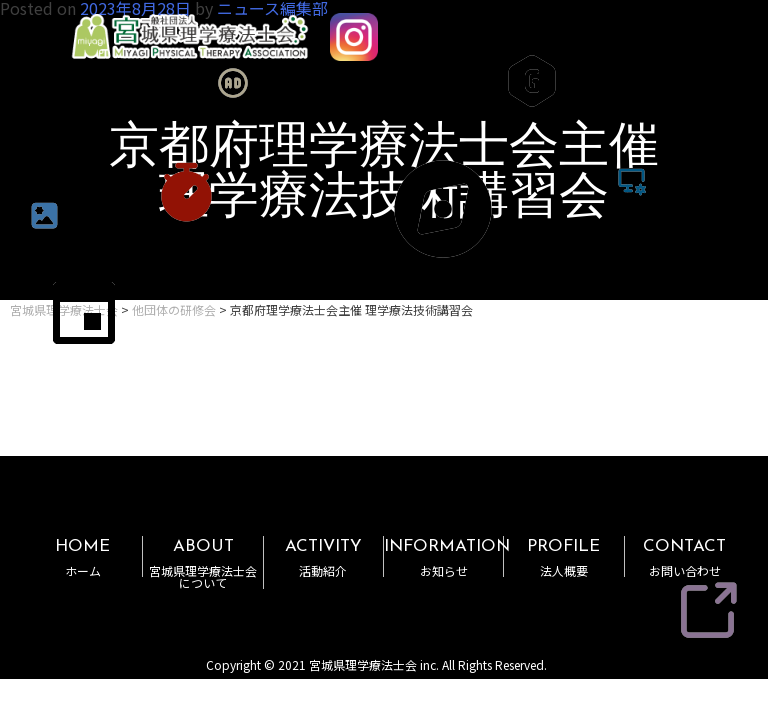 Image resolution: width=768 pixels, height=720 pixels. What do you see at coordinates (233, 83) in the screenshot?
I see `indicates sponsored or advertisement content` at bounding box center [233, 83].